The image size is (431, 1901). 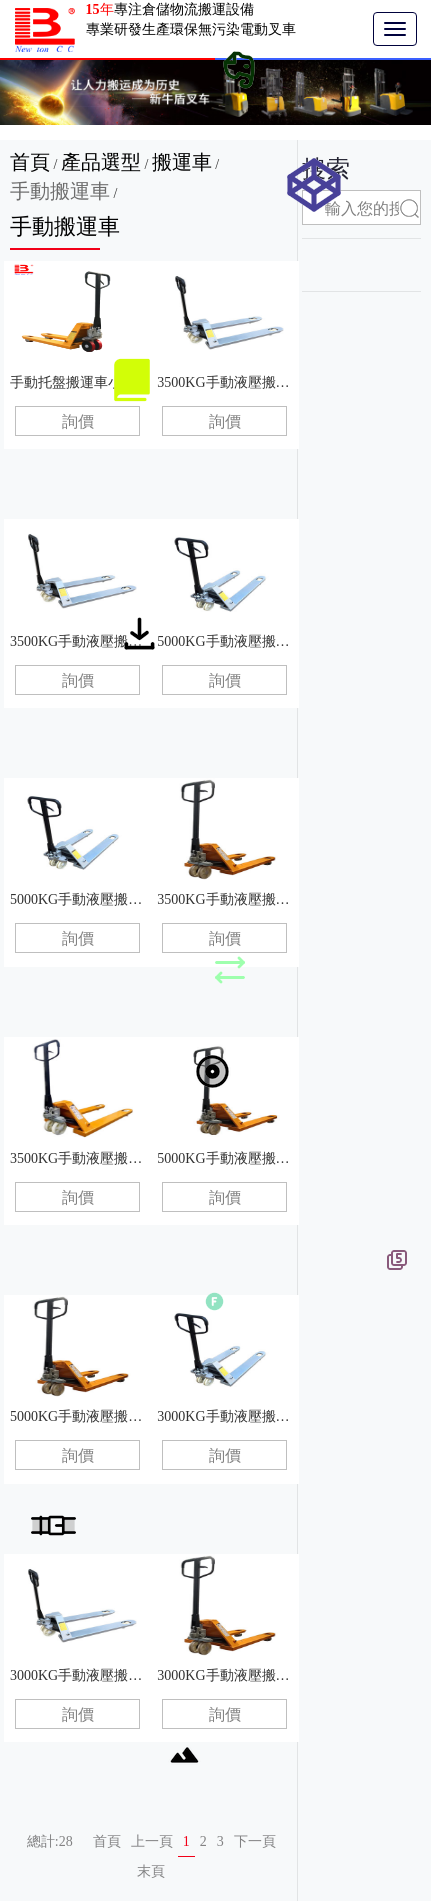 I want to click on browse music albums, so click(x=212, y=1071).